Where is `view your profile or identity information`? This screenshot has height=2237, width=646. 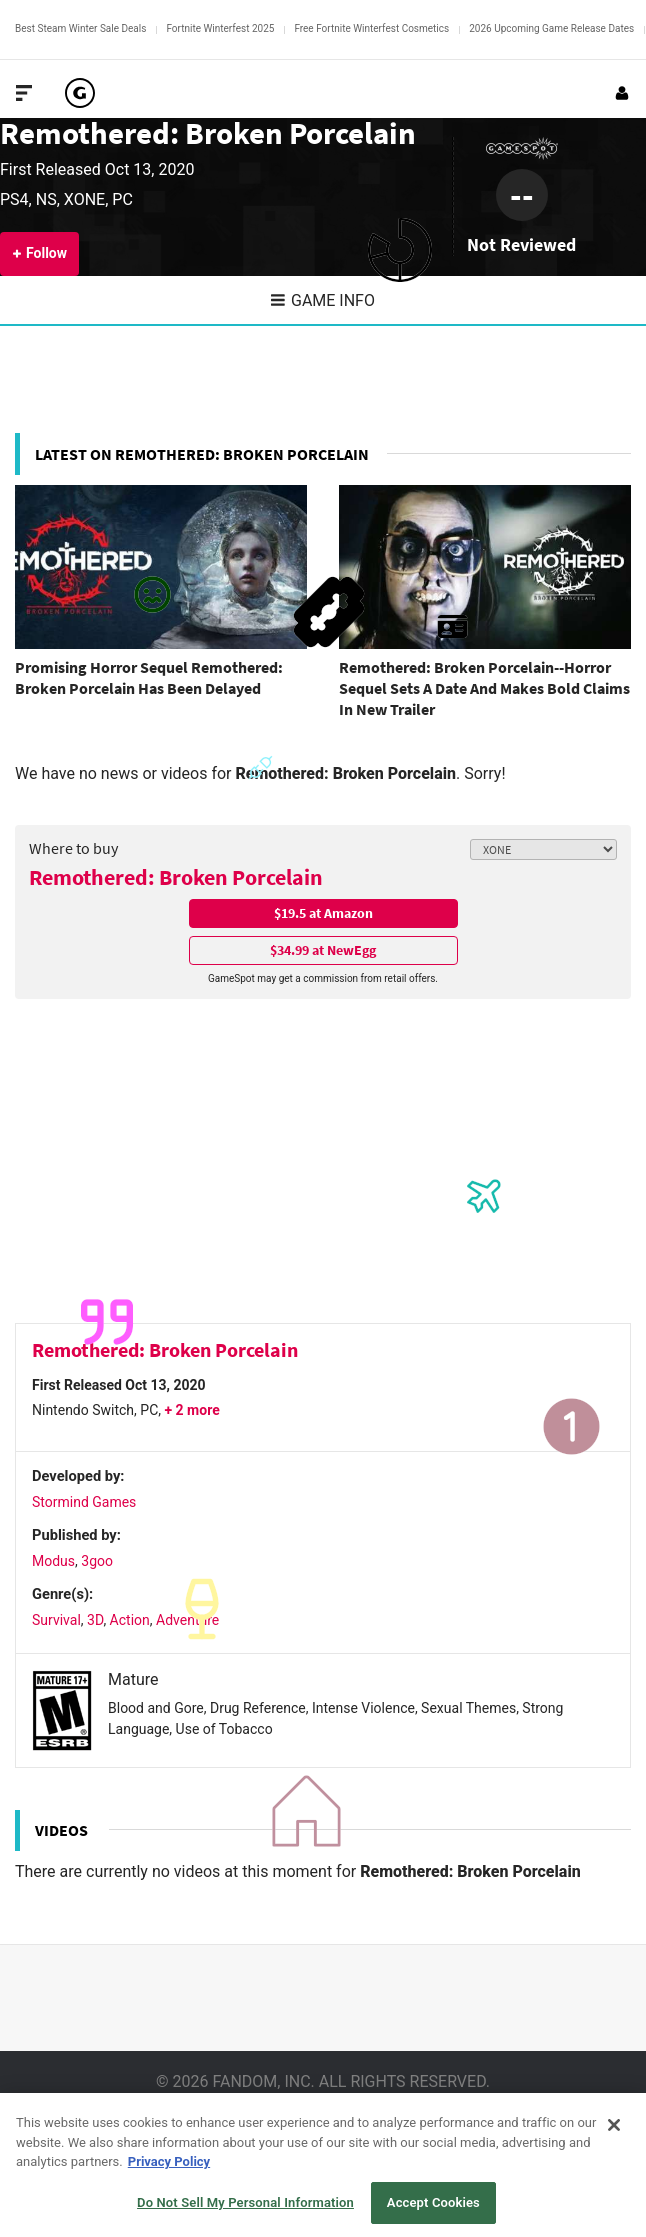 view your profile or identity information is located at coordinates (452, 626).